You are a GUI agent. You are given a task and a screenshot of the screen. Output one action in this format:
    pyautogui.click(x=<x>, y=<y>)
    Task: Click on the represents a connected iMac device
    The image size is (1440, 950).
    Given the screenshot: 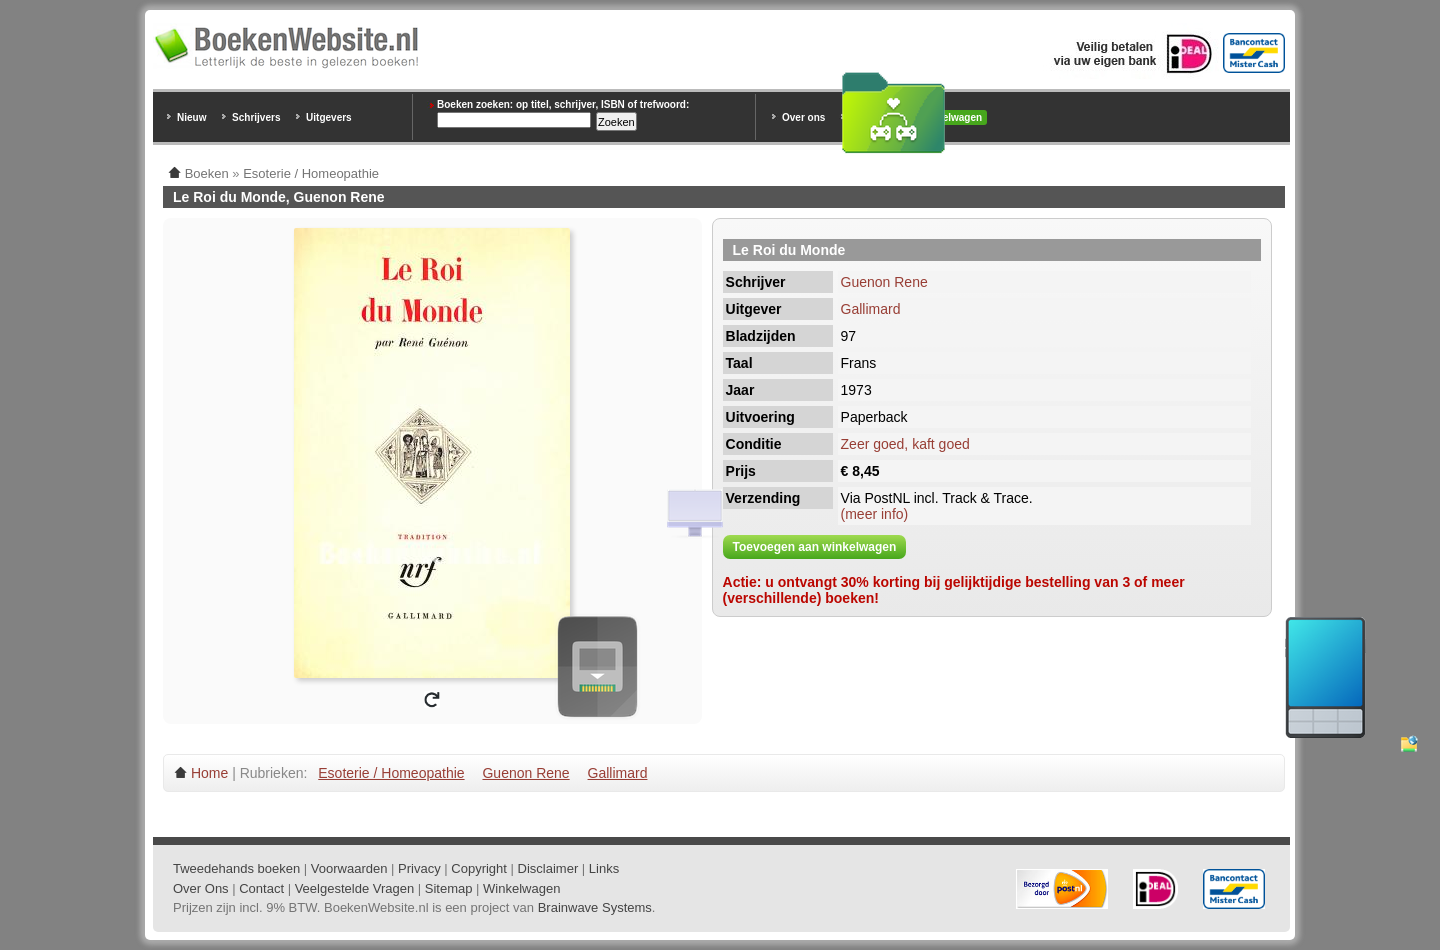 What is the action you would take?
    pyautogui.click(x=695, y=512)
    